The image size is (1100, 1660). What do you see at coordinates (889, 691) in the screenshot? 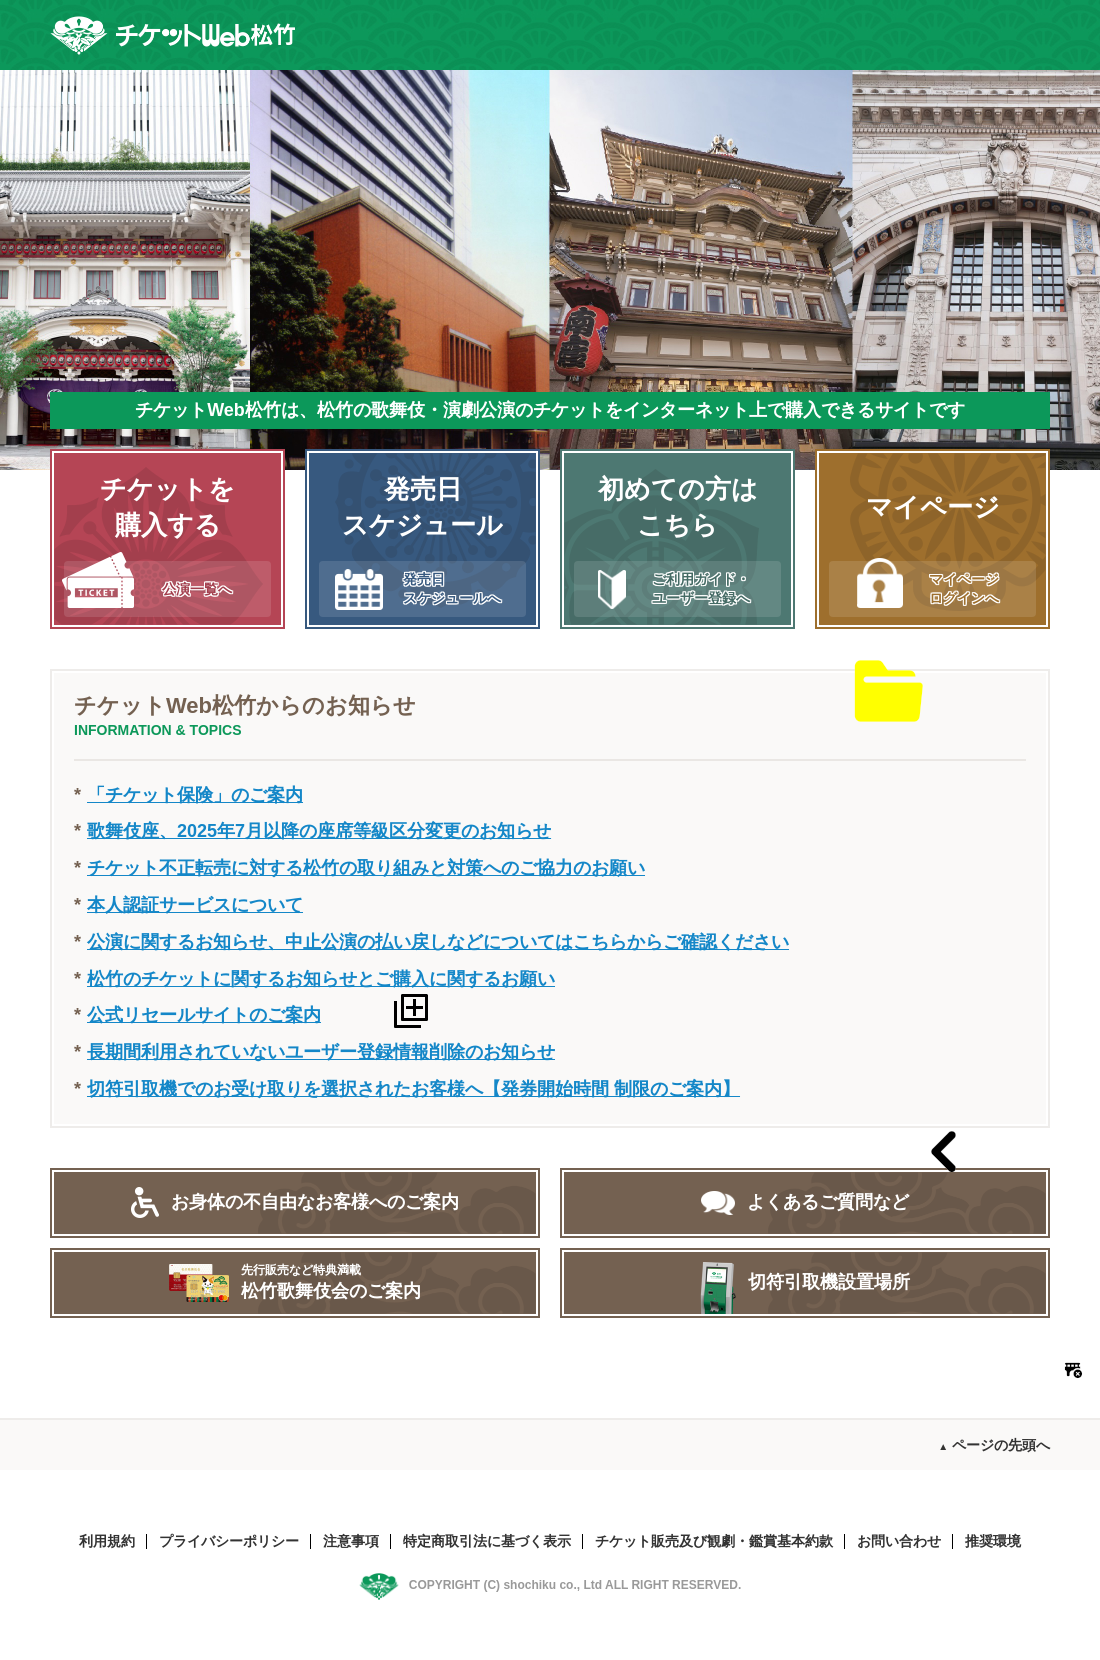
I see `an open folder currently being viewed` at bounding box center [889, 691].